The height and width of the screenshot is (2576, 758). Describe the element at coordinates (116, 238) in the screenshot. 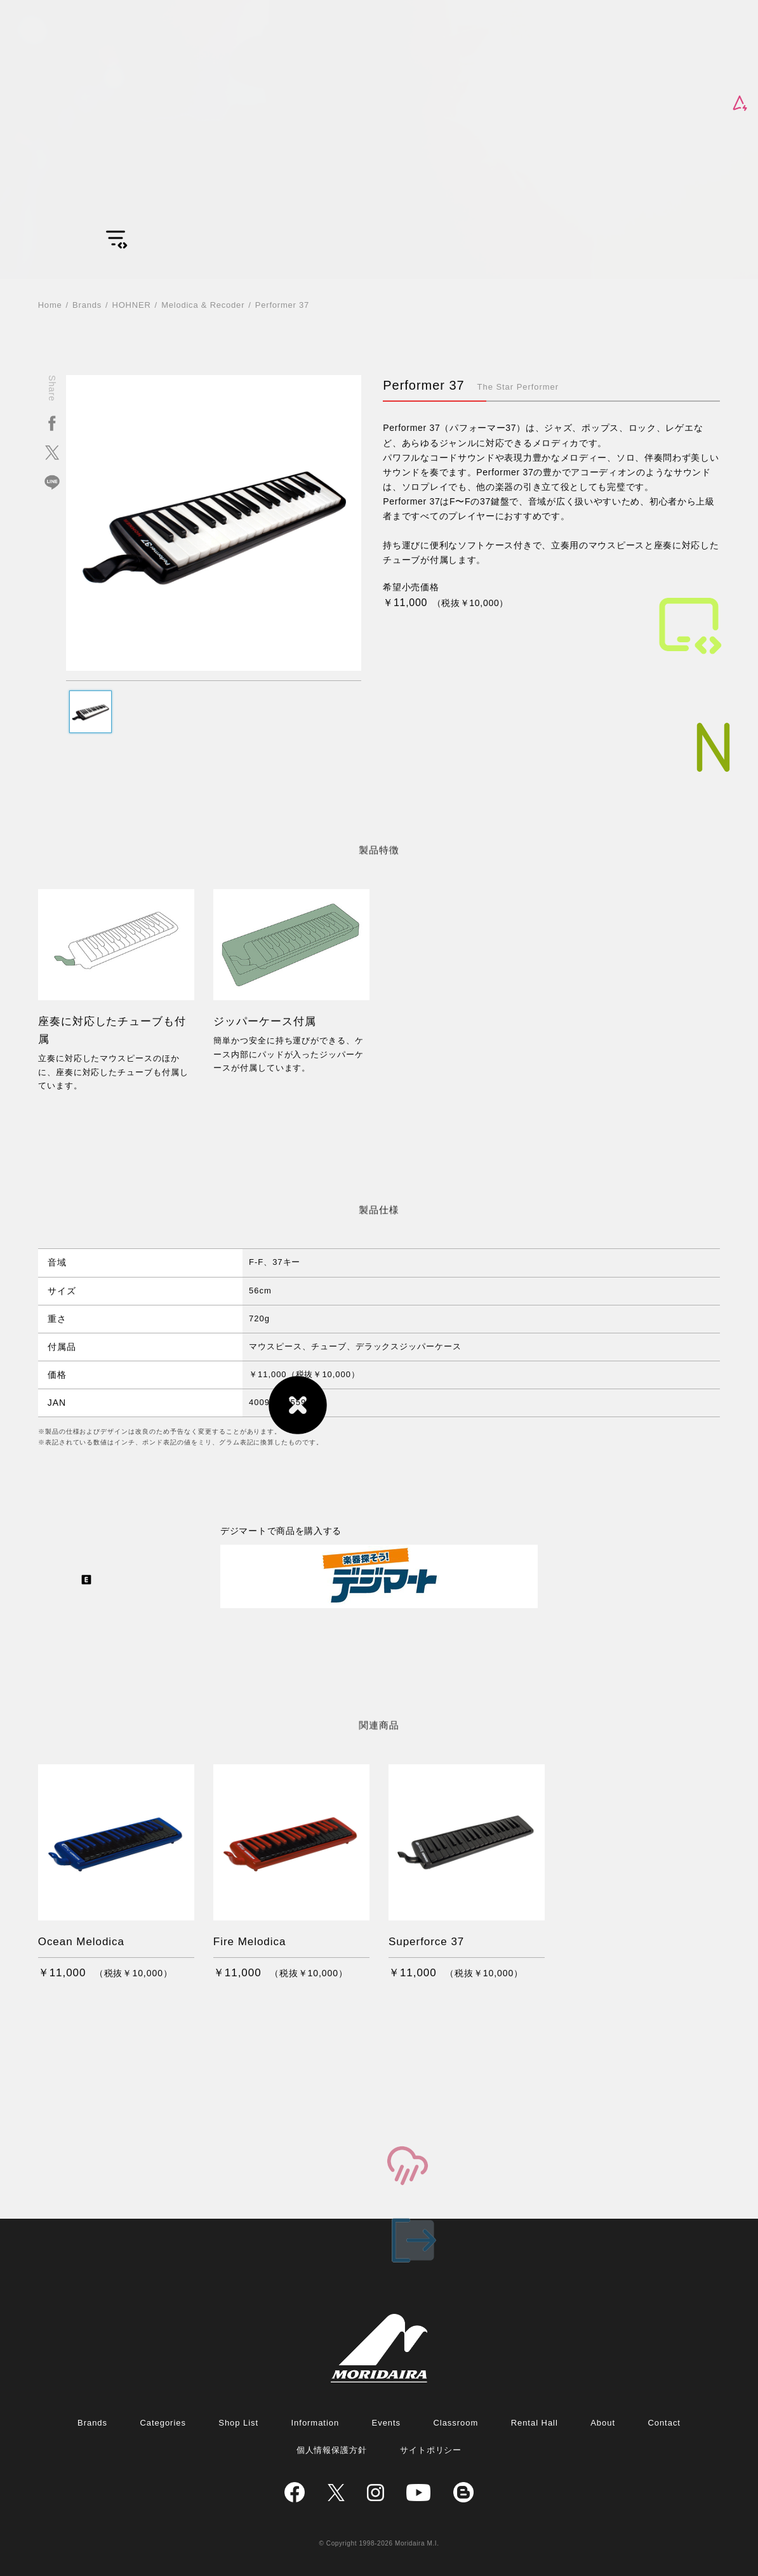

I see `filter results by code or script` at that location.